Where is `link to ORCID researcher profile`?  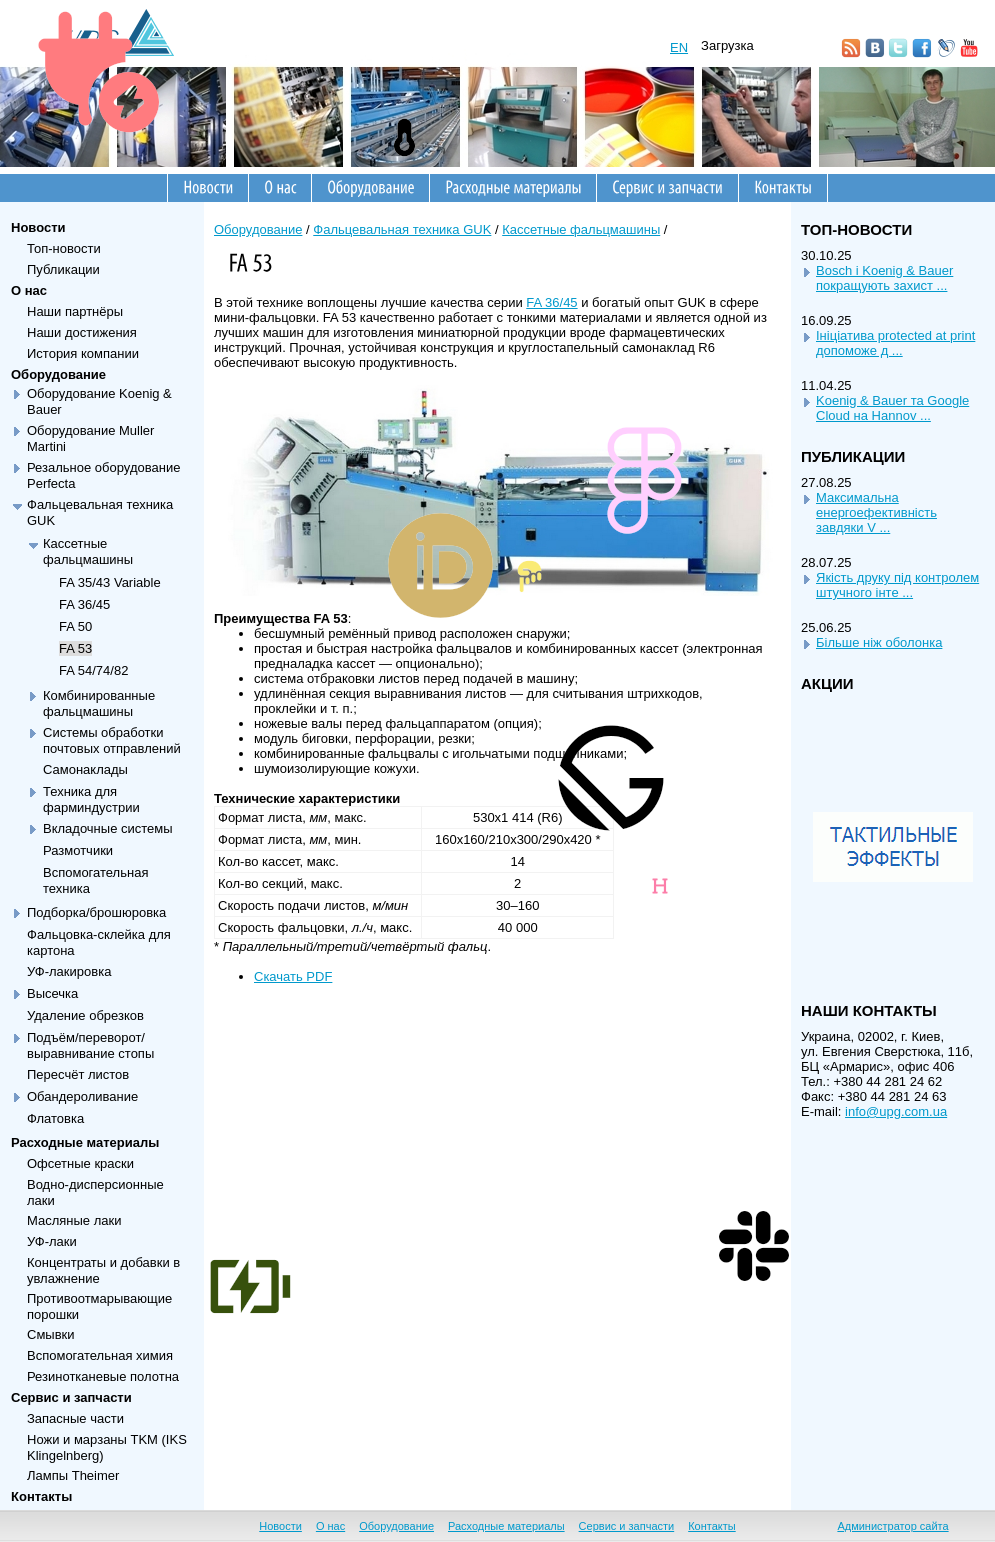 link to ORCID researcher profile is located at coordinates (440, 565).